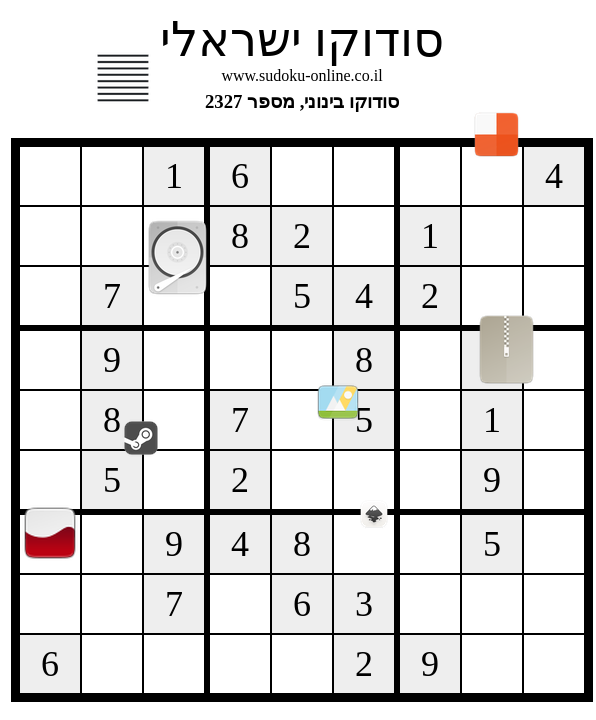 The width and height of the screenshot is (596, 720). Describe the element at coordinates (374, 514) in the screenshot. I see `open inkscape vector graphics editor` at that location.